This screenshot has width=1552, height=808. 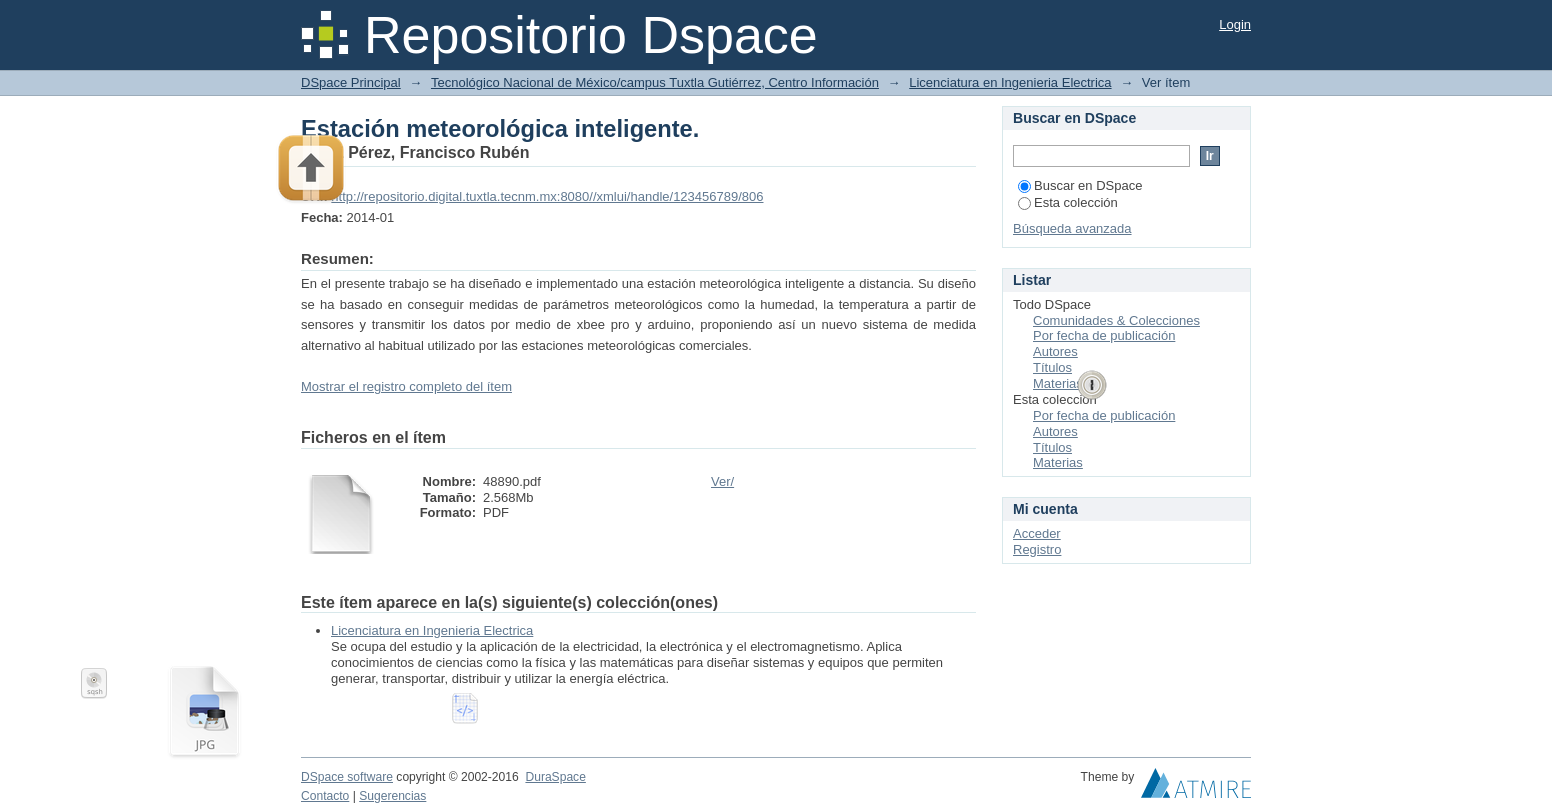 What do you see at coordinates (204, 712) in the screenshot?
I see `a jpg image file` at bounding box center [204, 712].